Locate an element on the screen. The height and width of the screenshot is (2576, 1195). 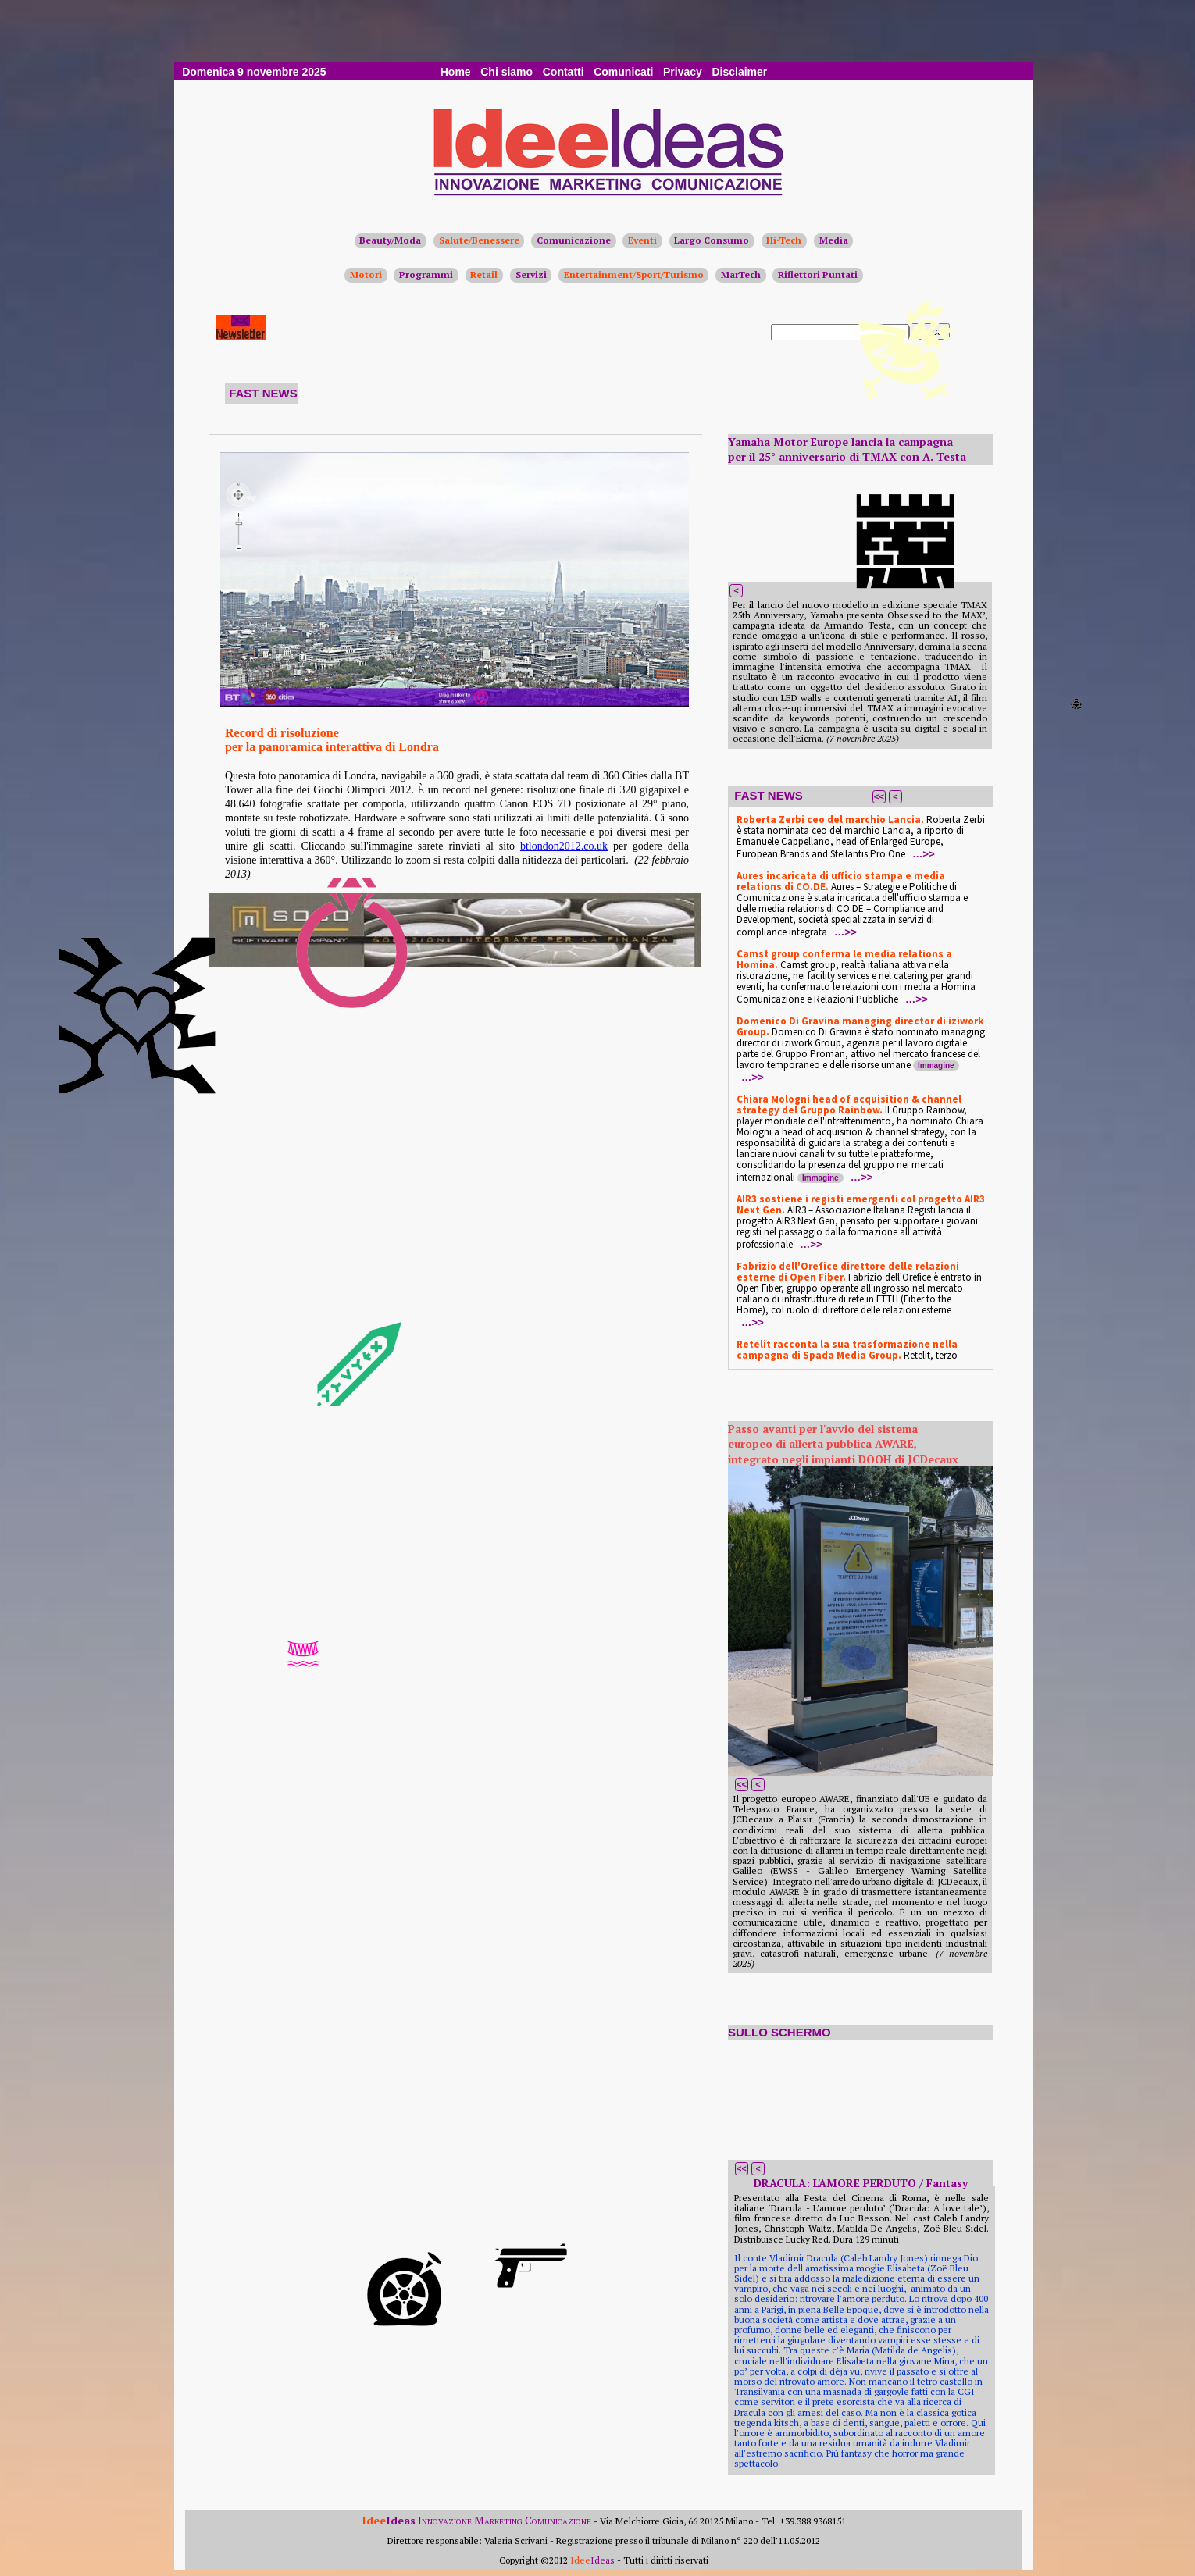
rope bridge obstacle or crossing point in a game is located at coordinates (303, 1652).